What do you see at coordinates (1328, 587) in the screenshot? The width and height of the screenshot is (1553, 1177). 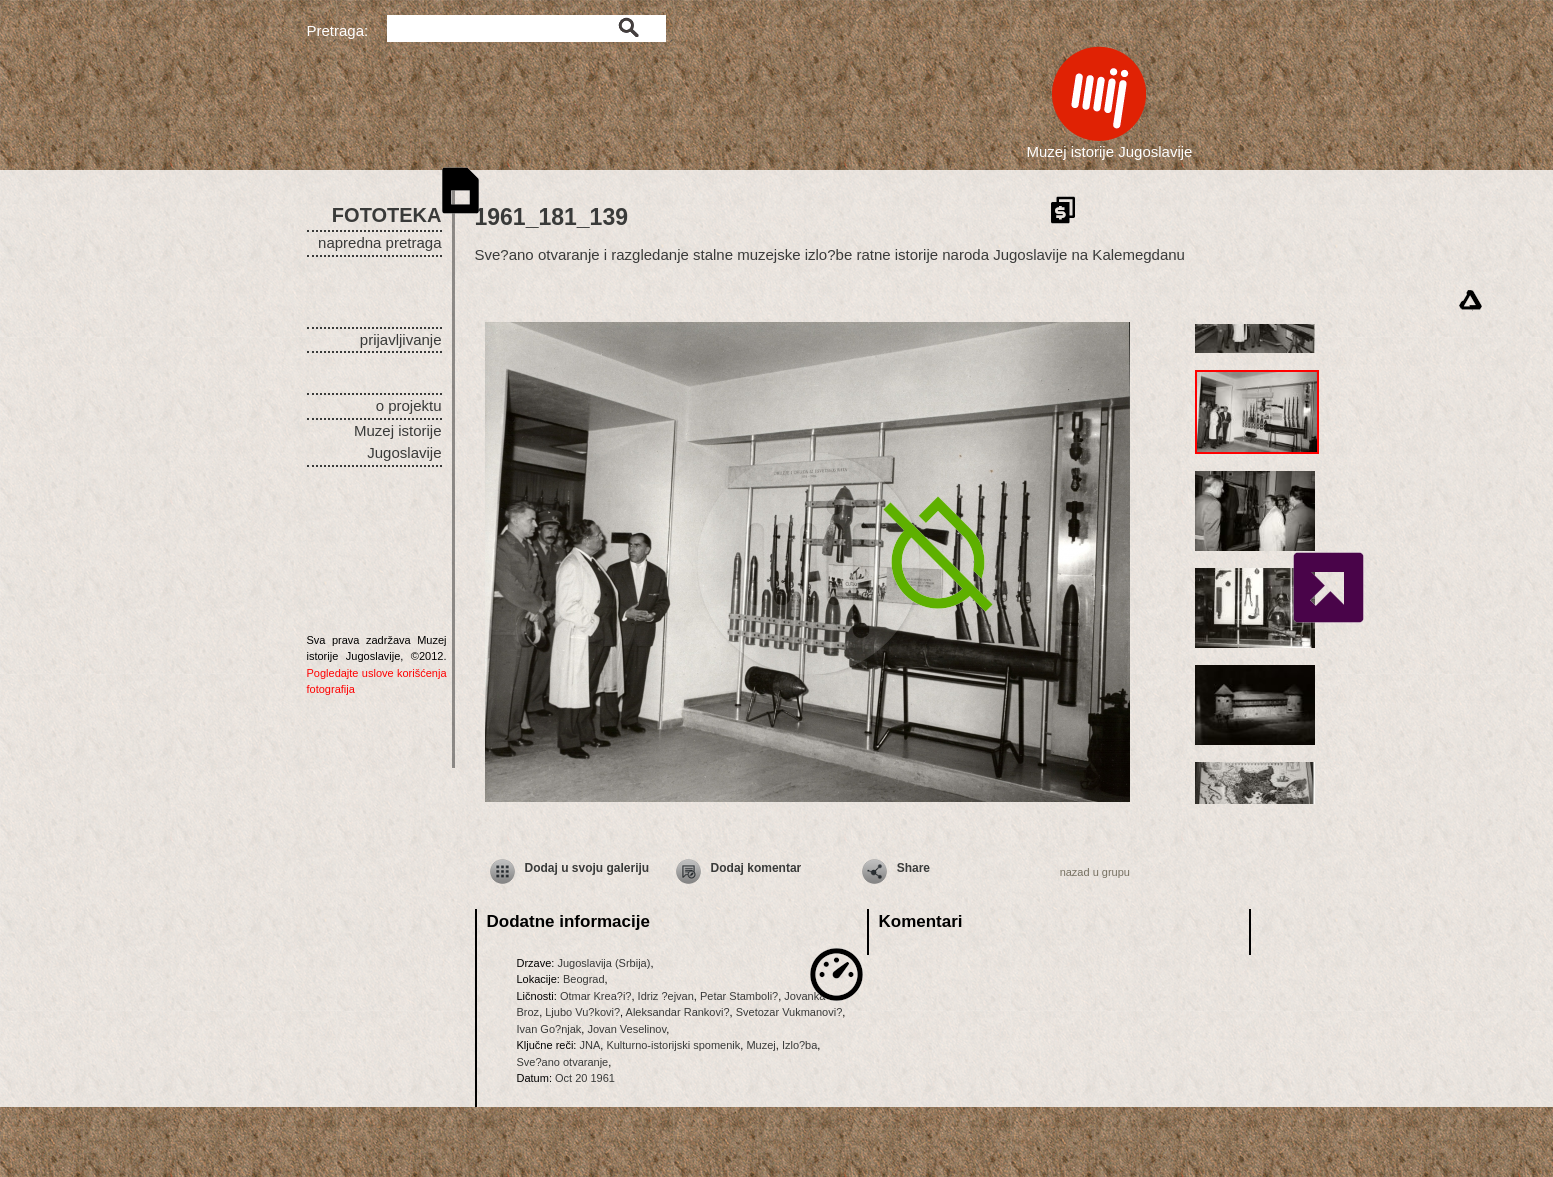 I see `open link in new window or tab` at bounding box center [1328, 587].